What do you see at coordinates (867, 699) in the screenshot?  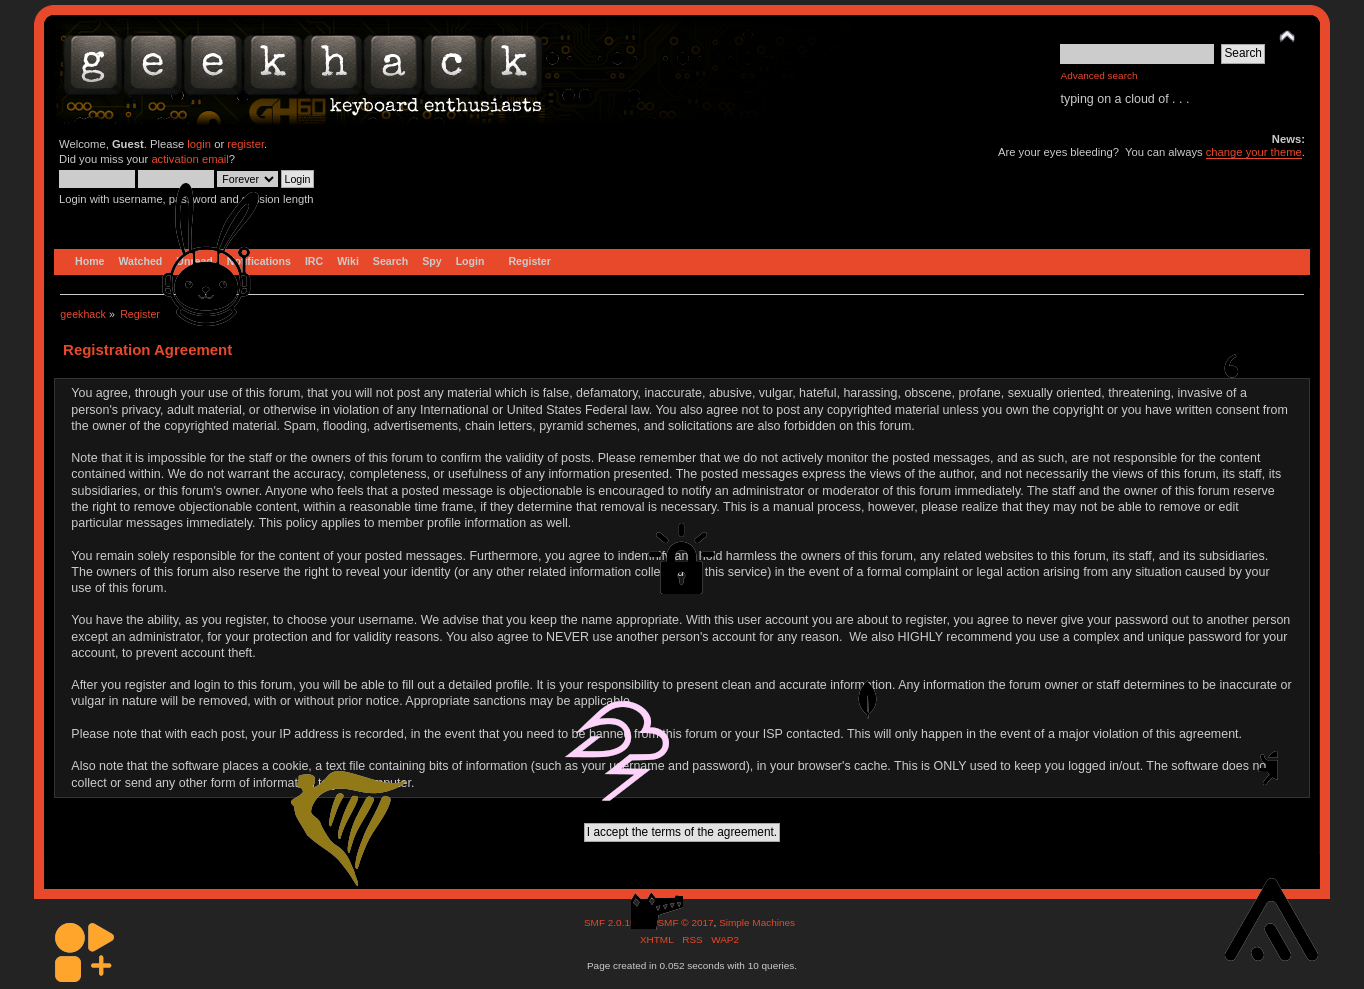 I see `MongoDB database service logo` at bounding box center [867, 699].